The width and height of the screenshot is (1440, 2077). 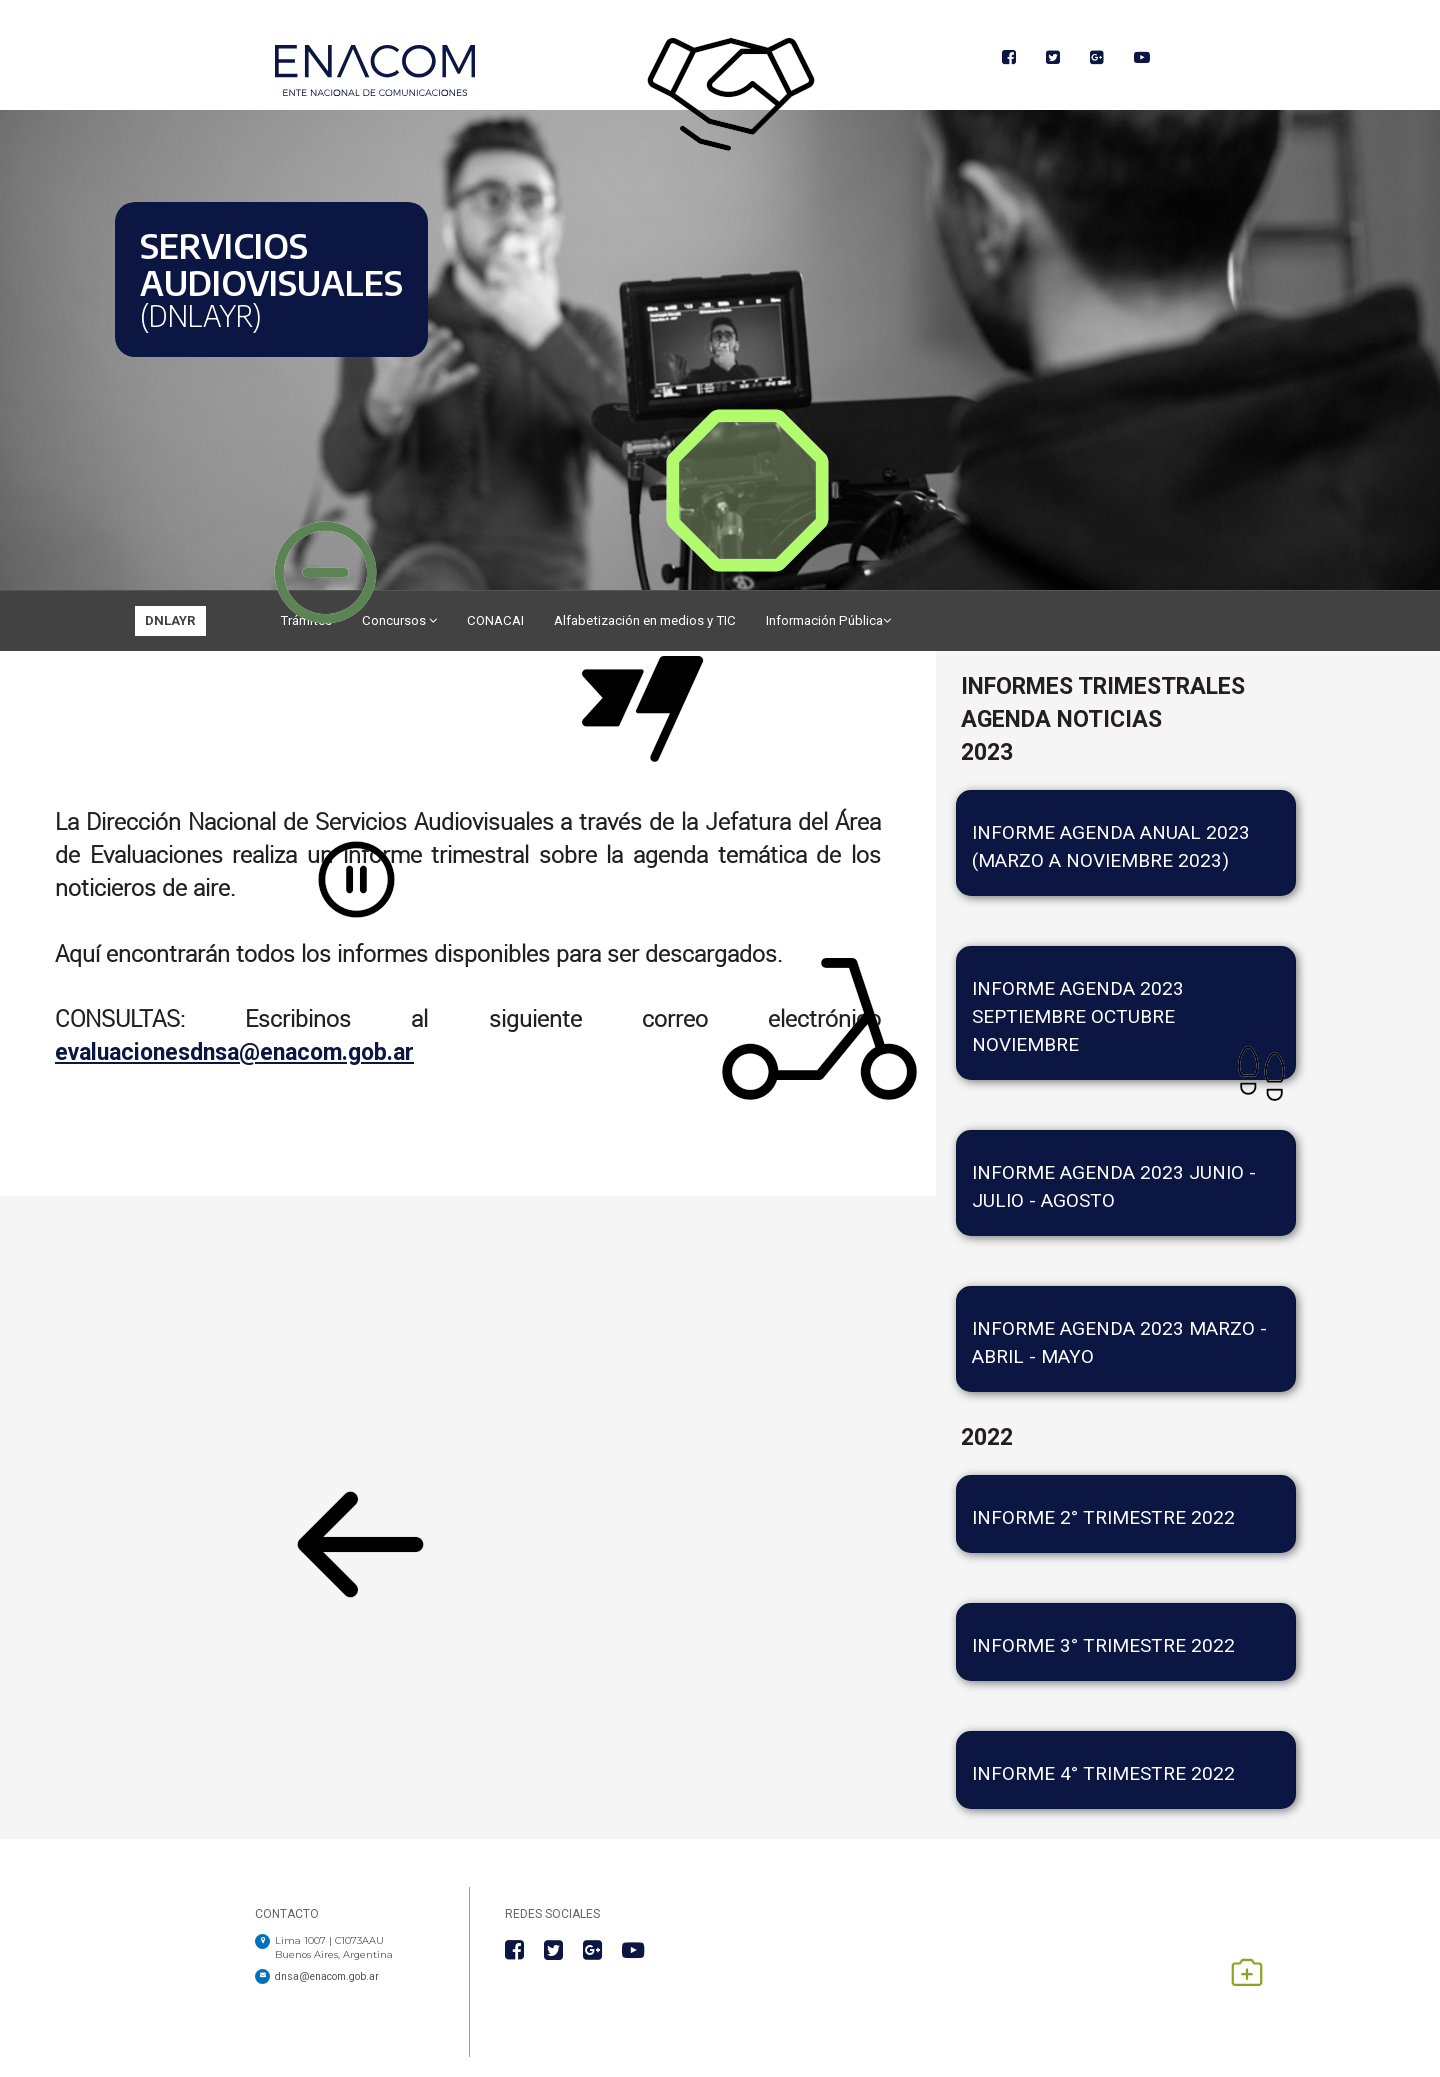 I want to click on go back to the previous screen, so click(x=360, y=1544).